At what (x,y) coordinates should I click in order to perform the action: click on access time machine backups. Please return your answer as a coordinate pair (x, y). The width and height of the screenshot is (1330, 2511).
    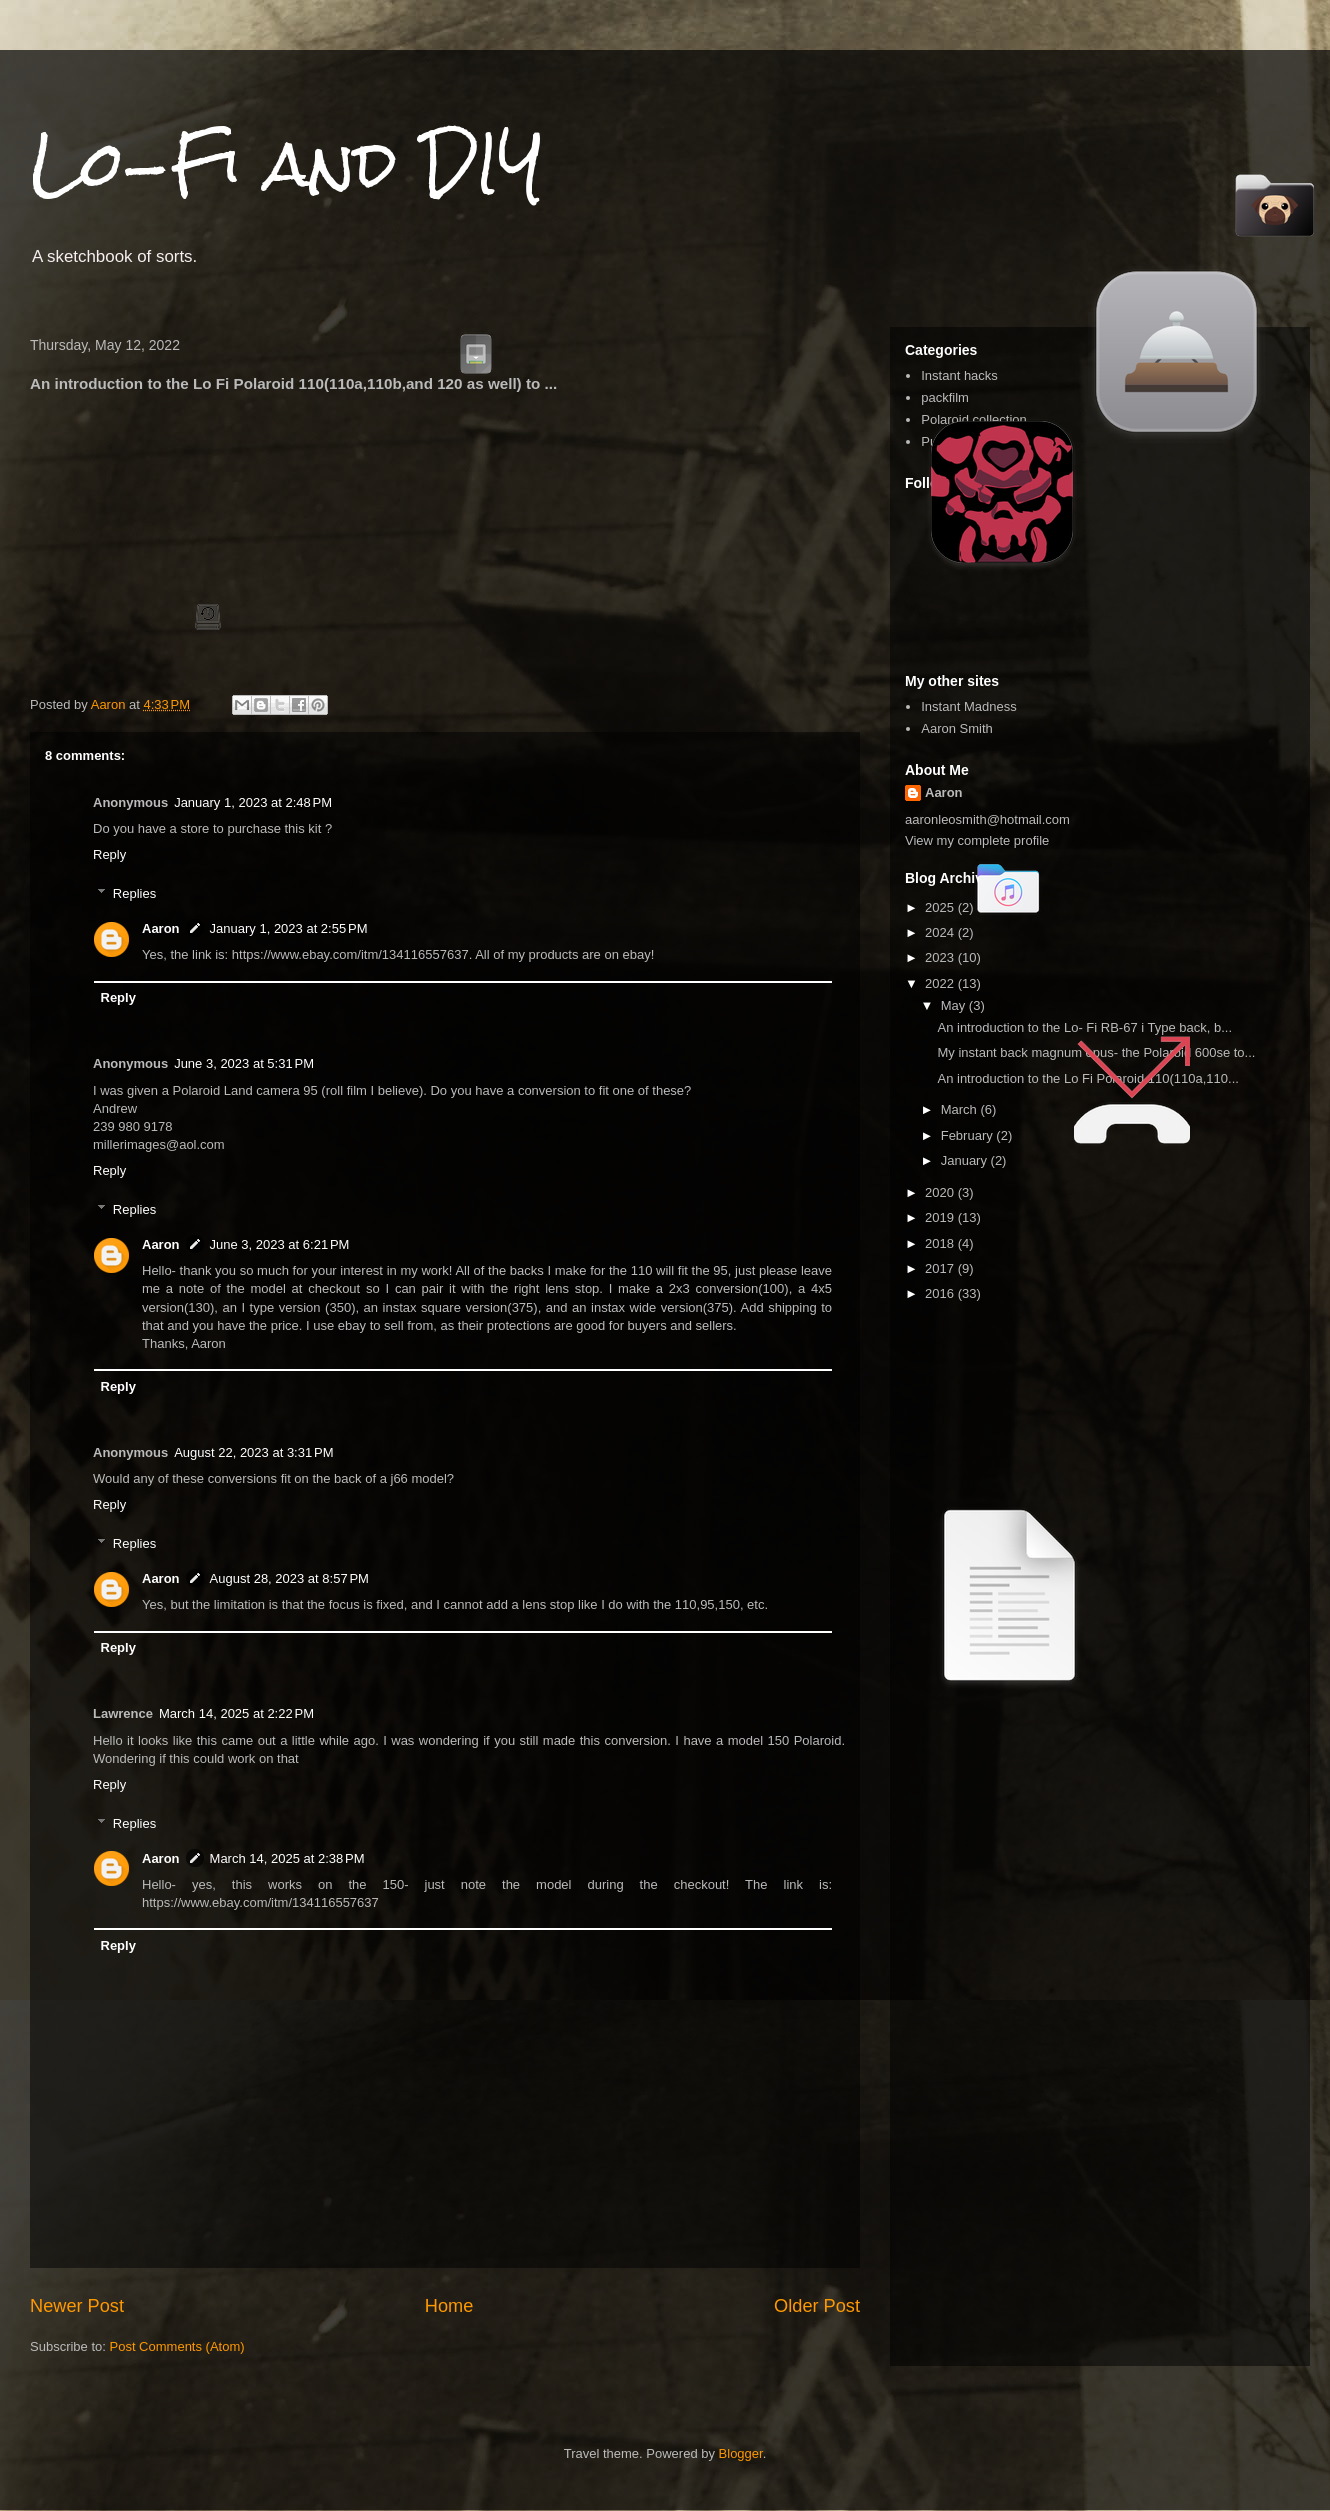
    Looking at the image, I should click on (208, 617).